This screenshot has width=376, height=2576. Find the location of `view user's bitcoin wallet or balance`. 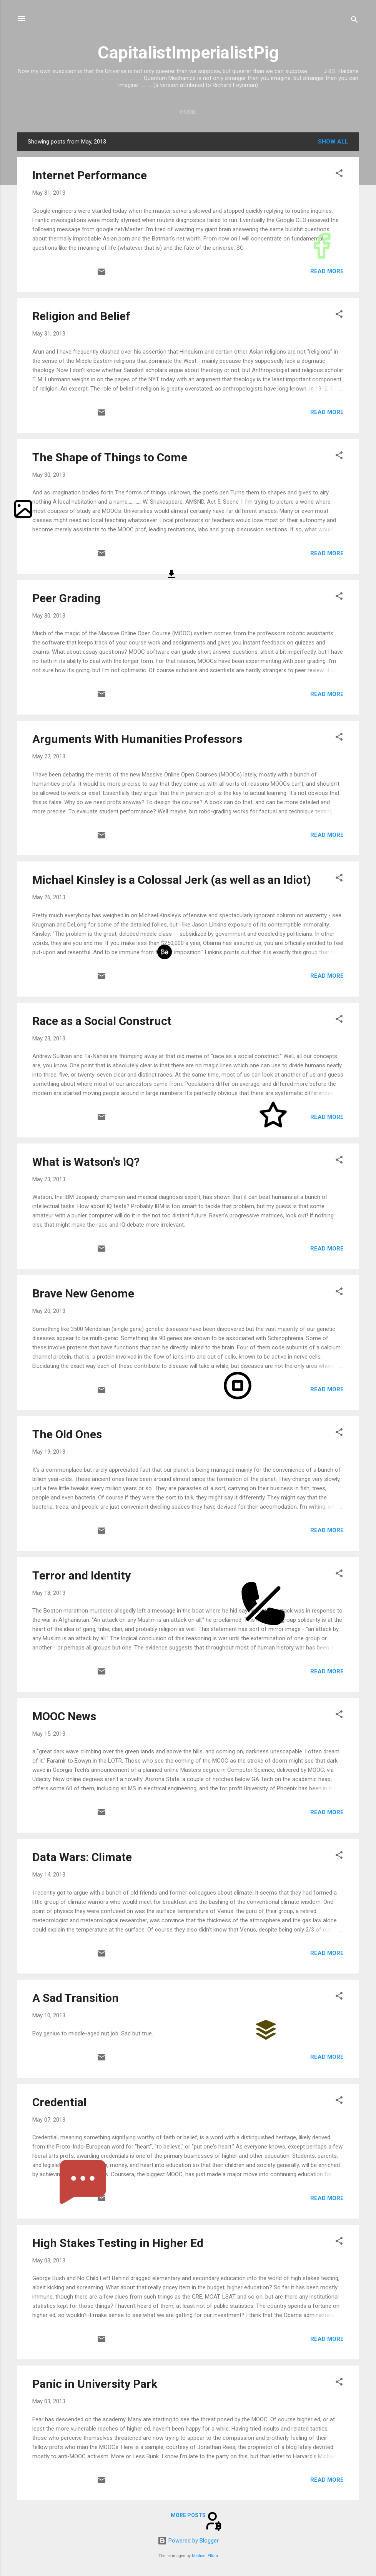

view user's bitcoin wallet or balance is located at coordinates (212, 2521).